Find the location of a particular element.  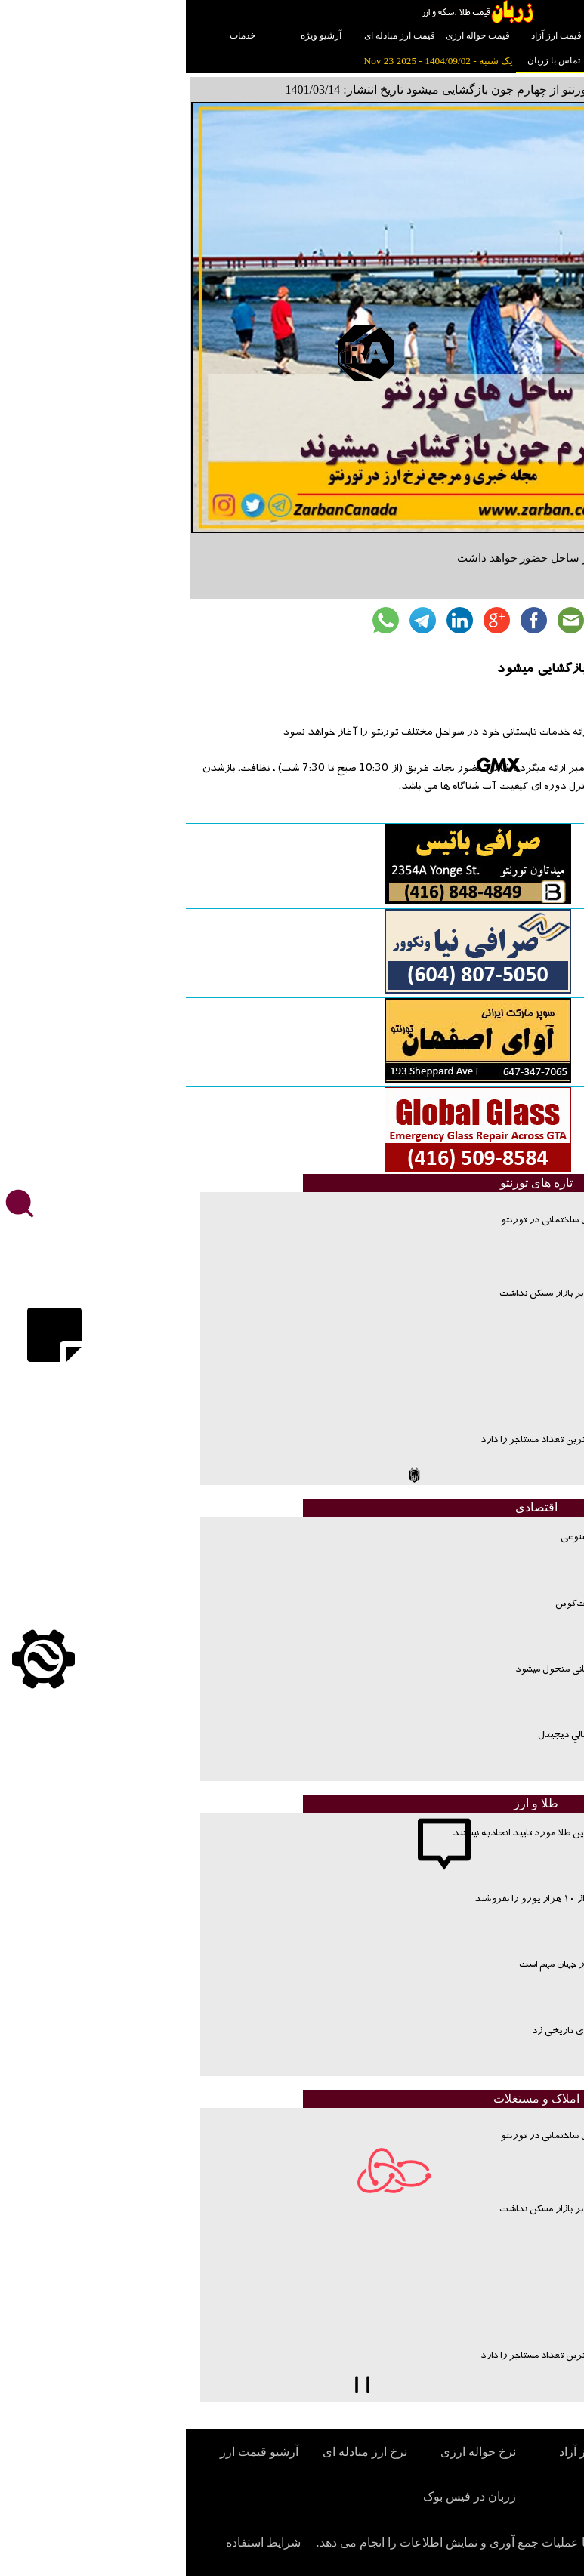

pause media playback is located at coordinates (362, 2384).